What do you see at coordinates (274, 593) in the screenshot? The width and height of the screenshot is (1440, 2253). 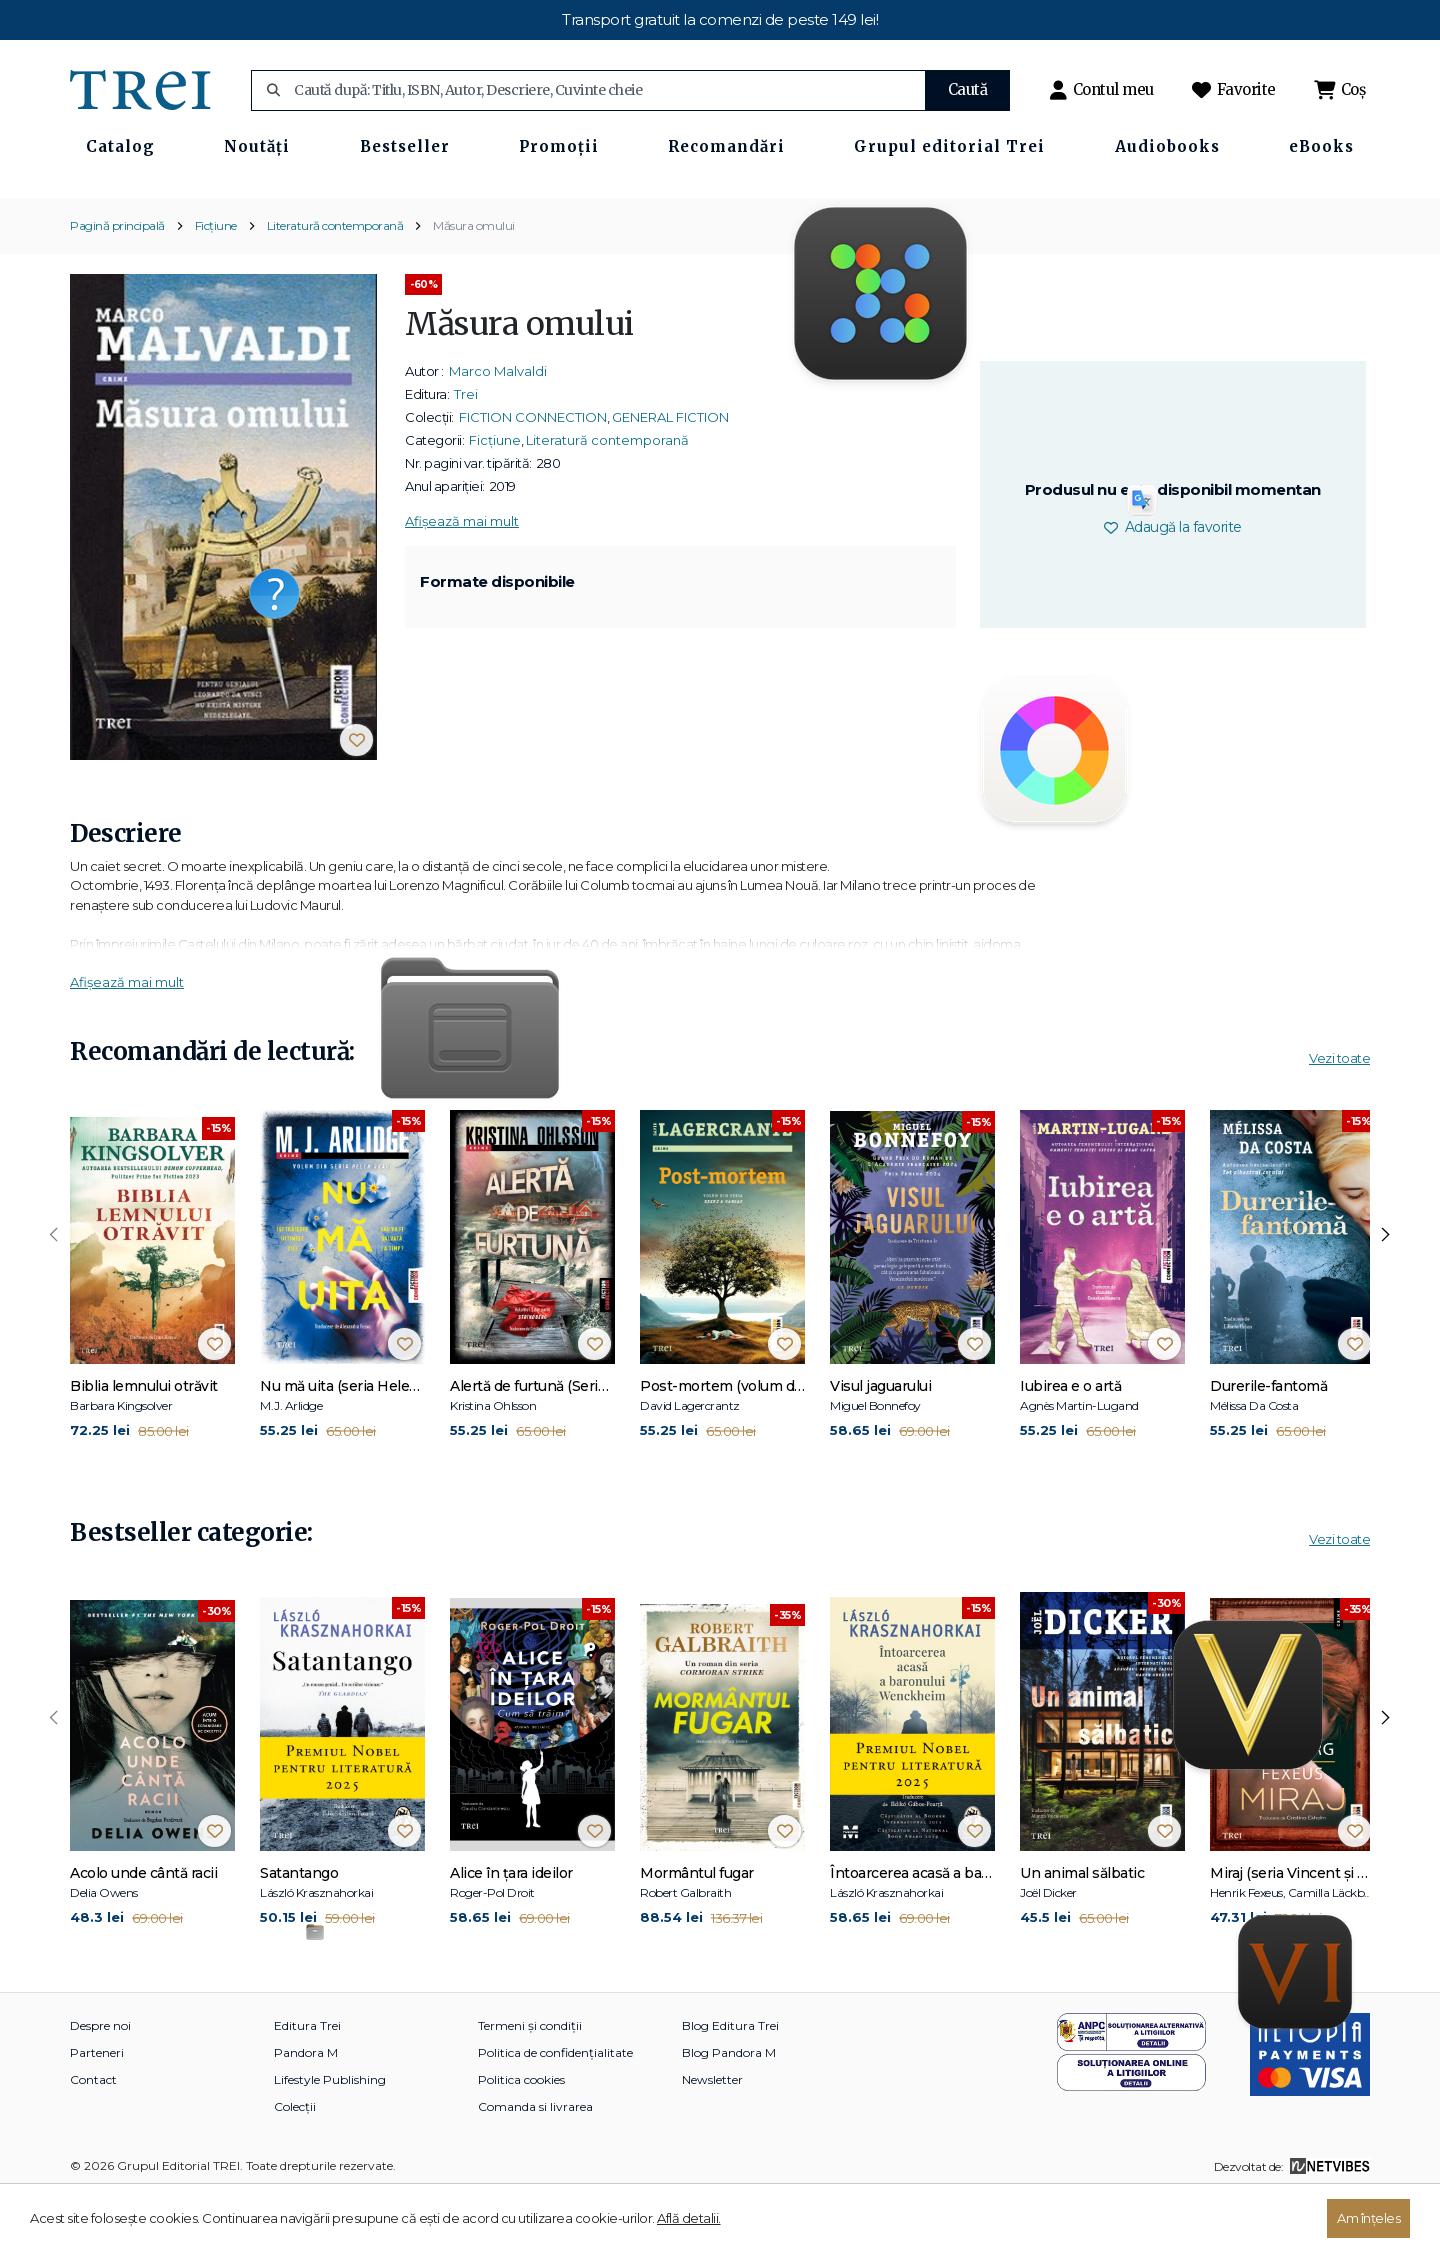 I see `open the help or support center` at bounding box center [274, 593].